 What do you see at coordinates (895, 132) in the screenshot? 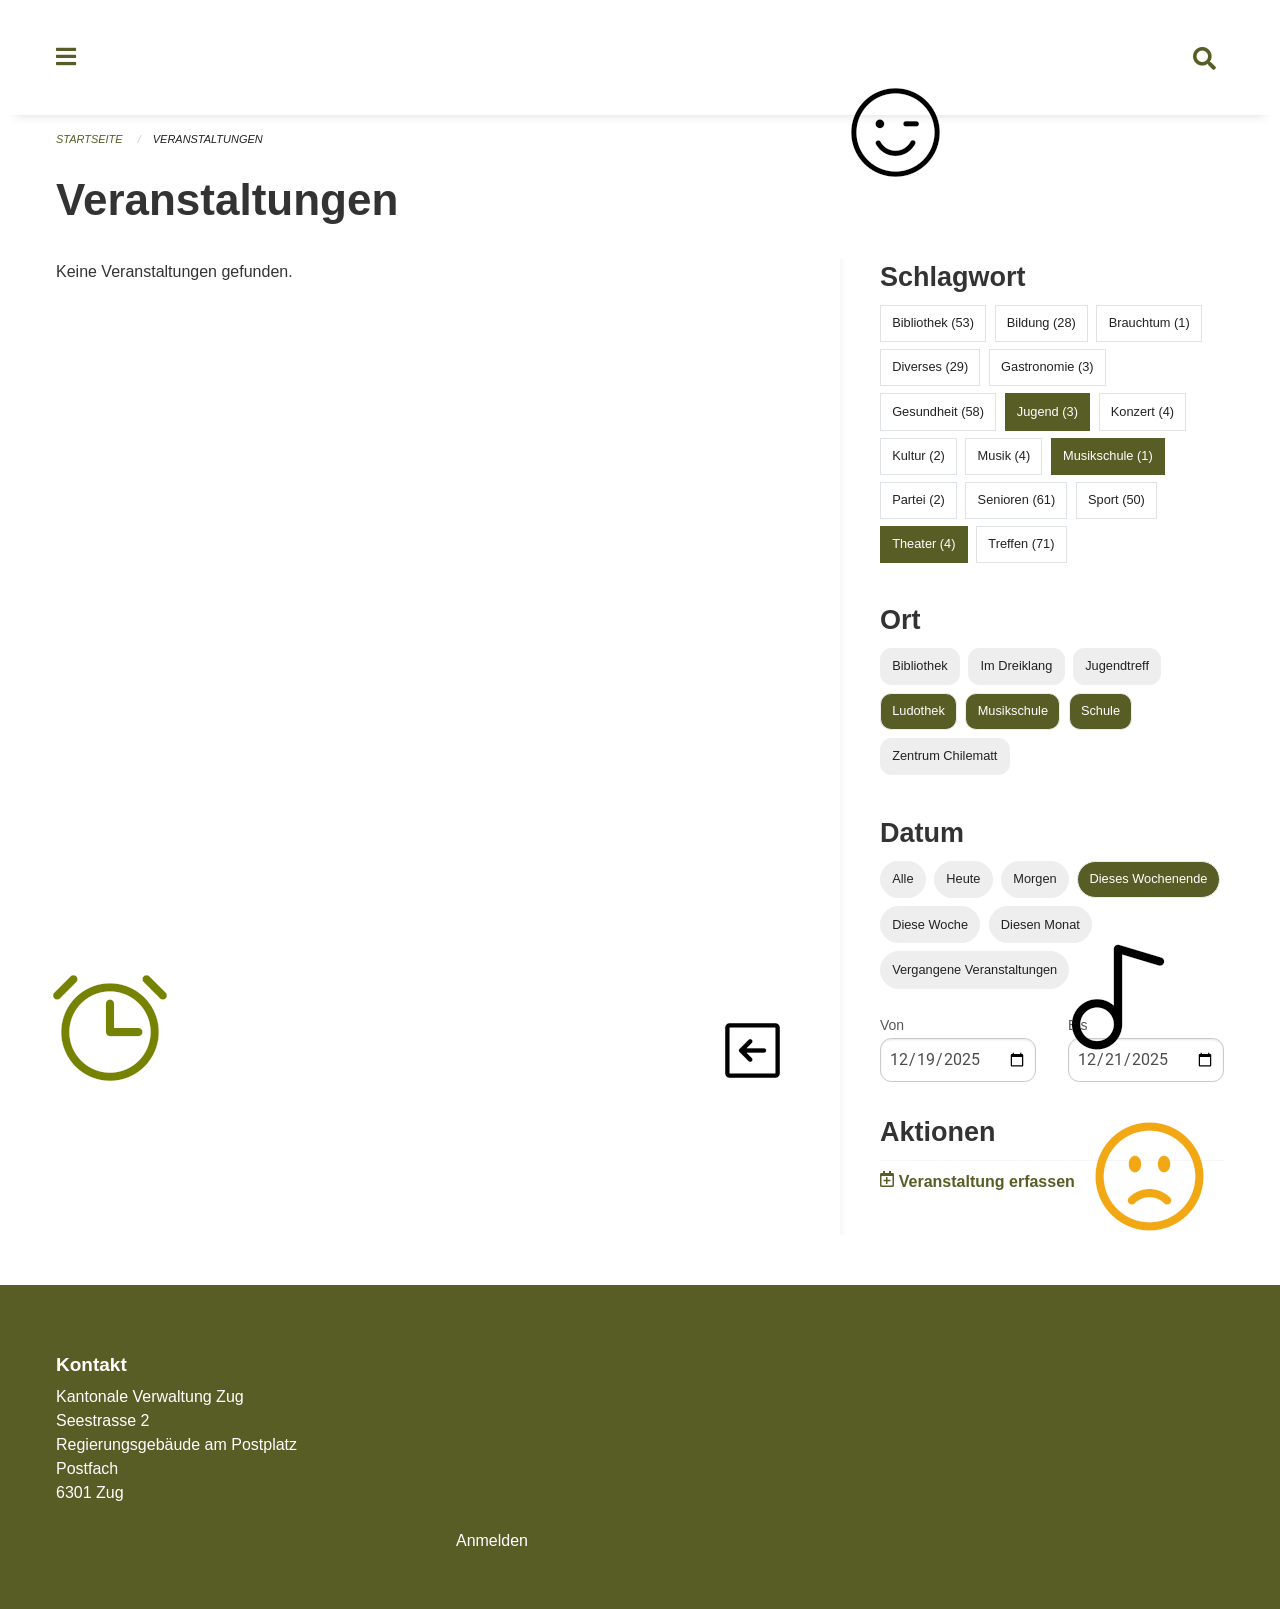
I see `insert a winking emoji into your message` at bounding box center [895, 132].